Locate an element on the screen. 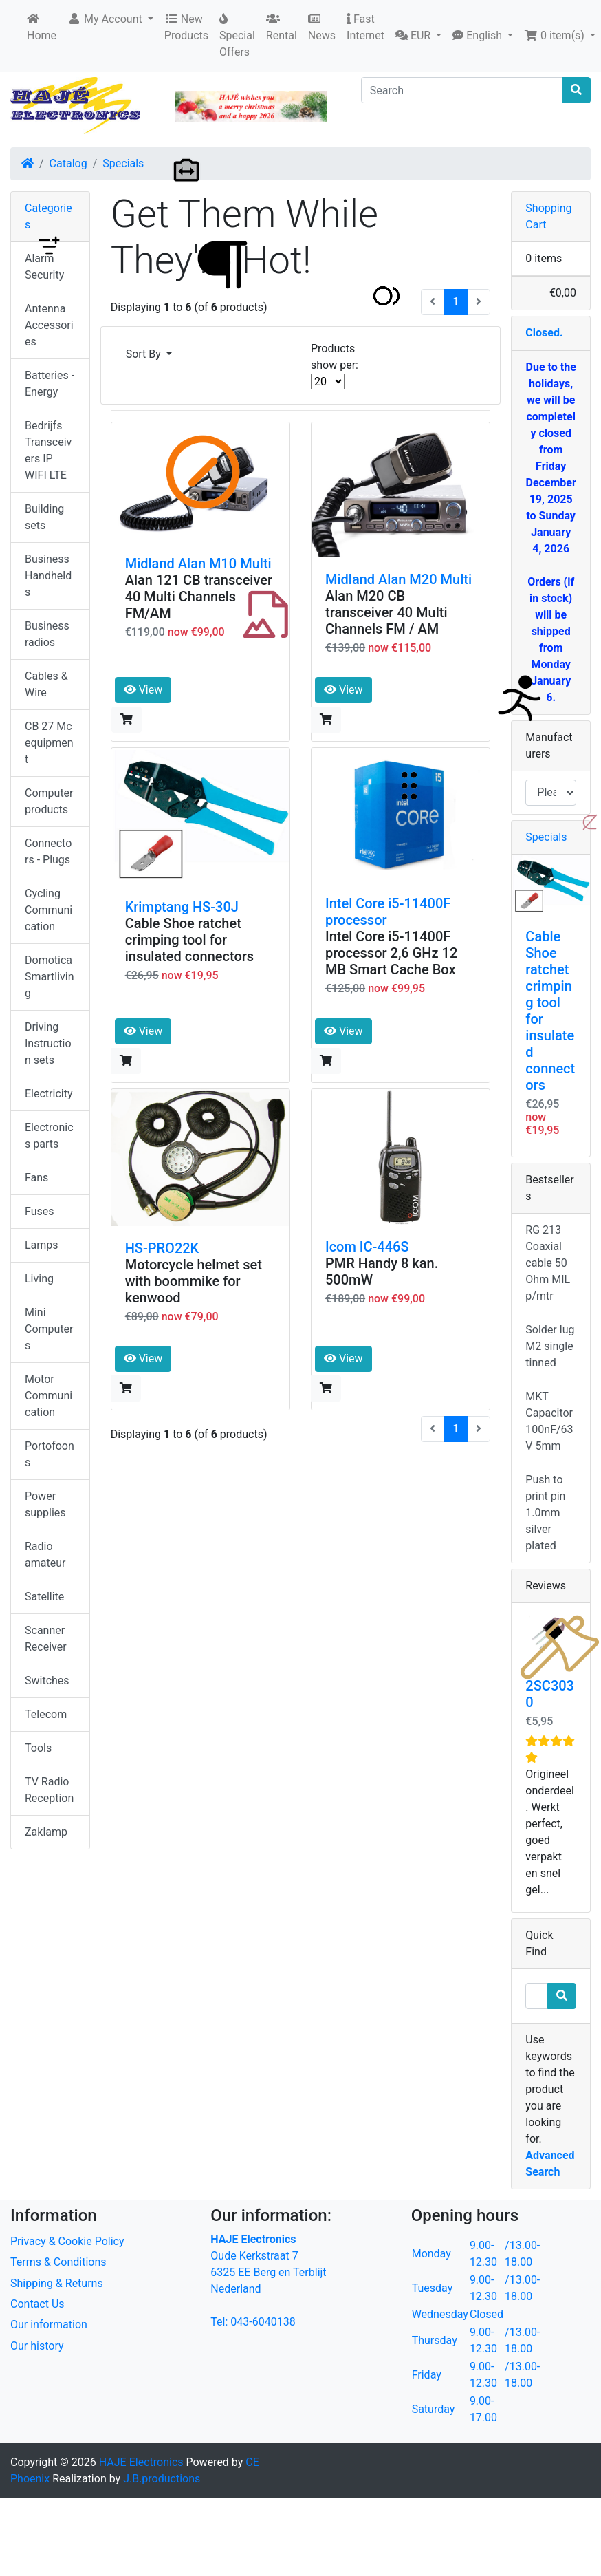 The width and height of the screenshot is (601, 2576). access crafting or woodcutting tools is located at coordinates (560, 1650).